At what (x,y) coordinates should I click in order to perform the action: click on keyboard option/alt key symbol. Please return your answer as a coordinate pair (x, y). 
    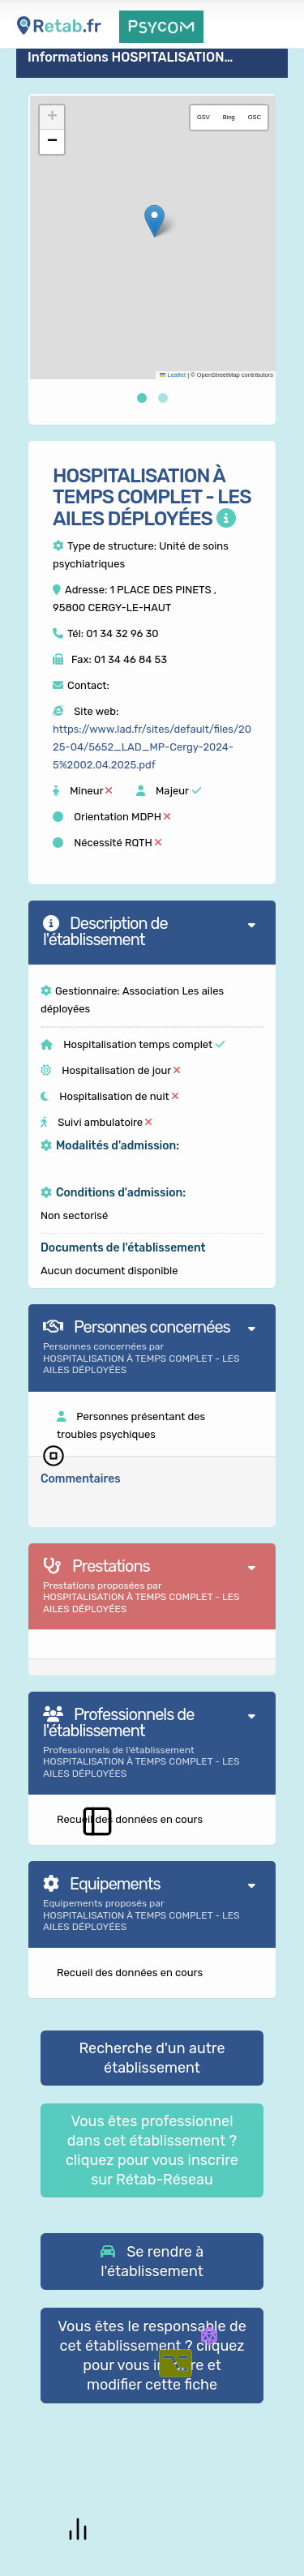
    Looking at the image, I should click on (175, 2363).